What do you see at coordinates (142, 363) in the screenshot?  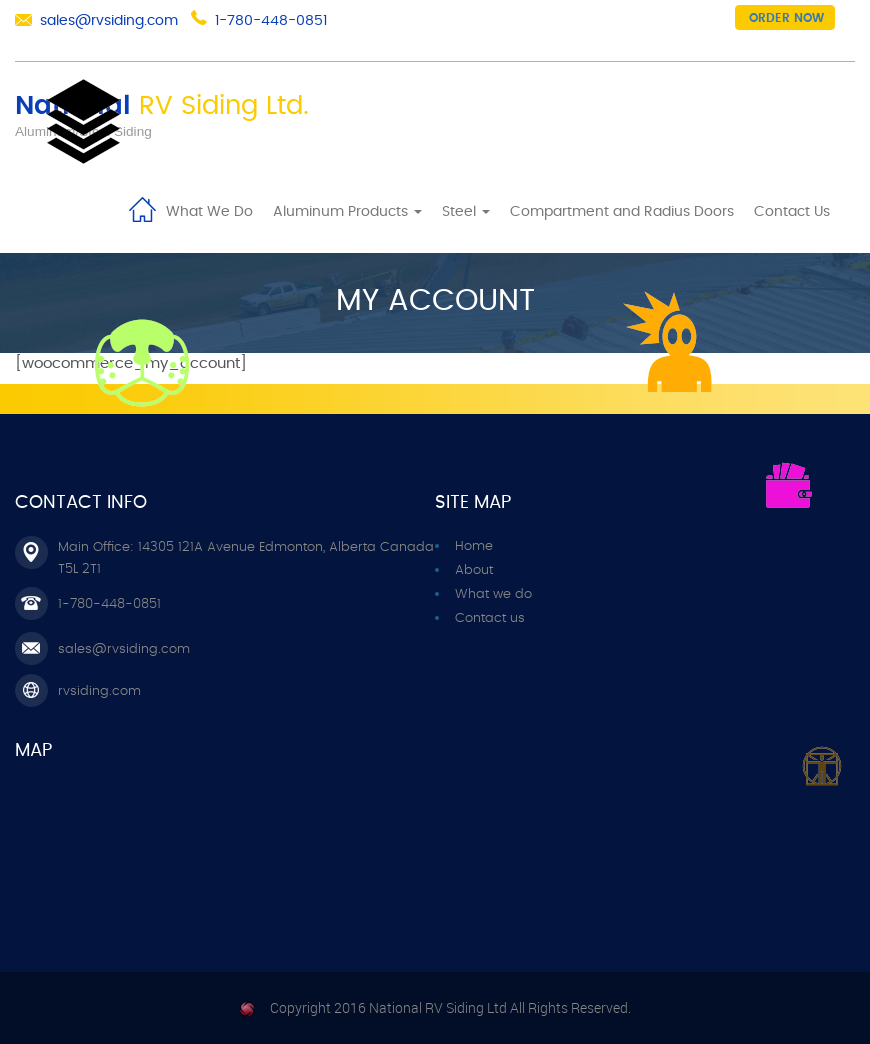 I see `access pet or animal-related features` at bounding box center [142, 363].